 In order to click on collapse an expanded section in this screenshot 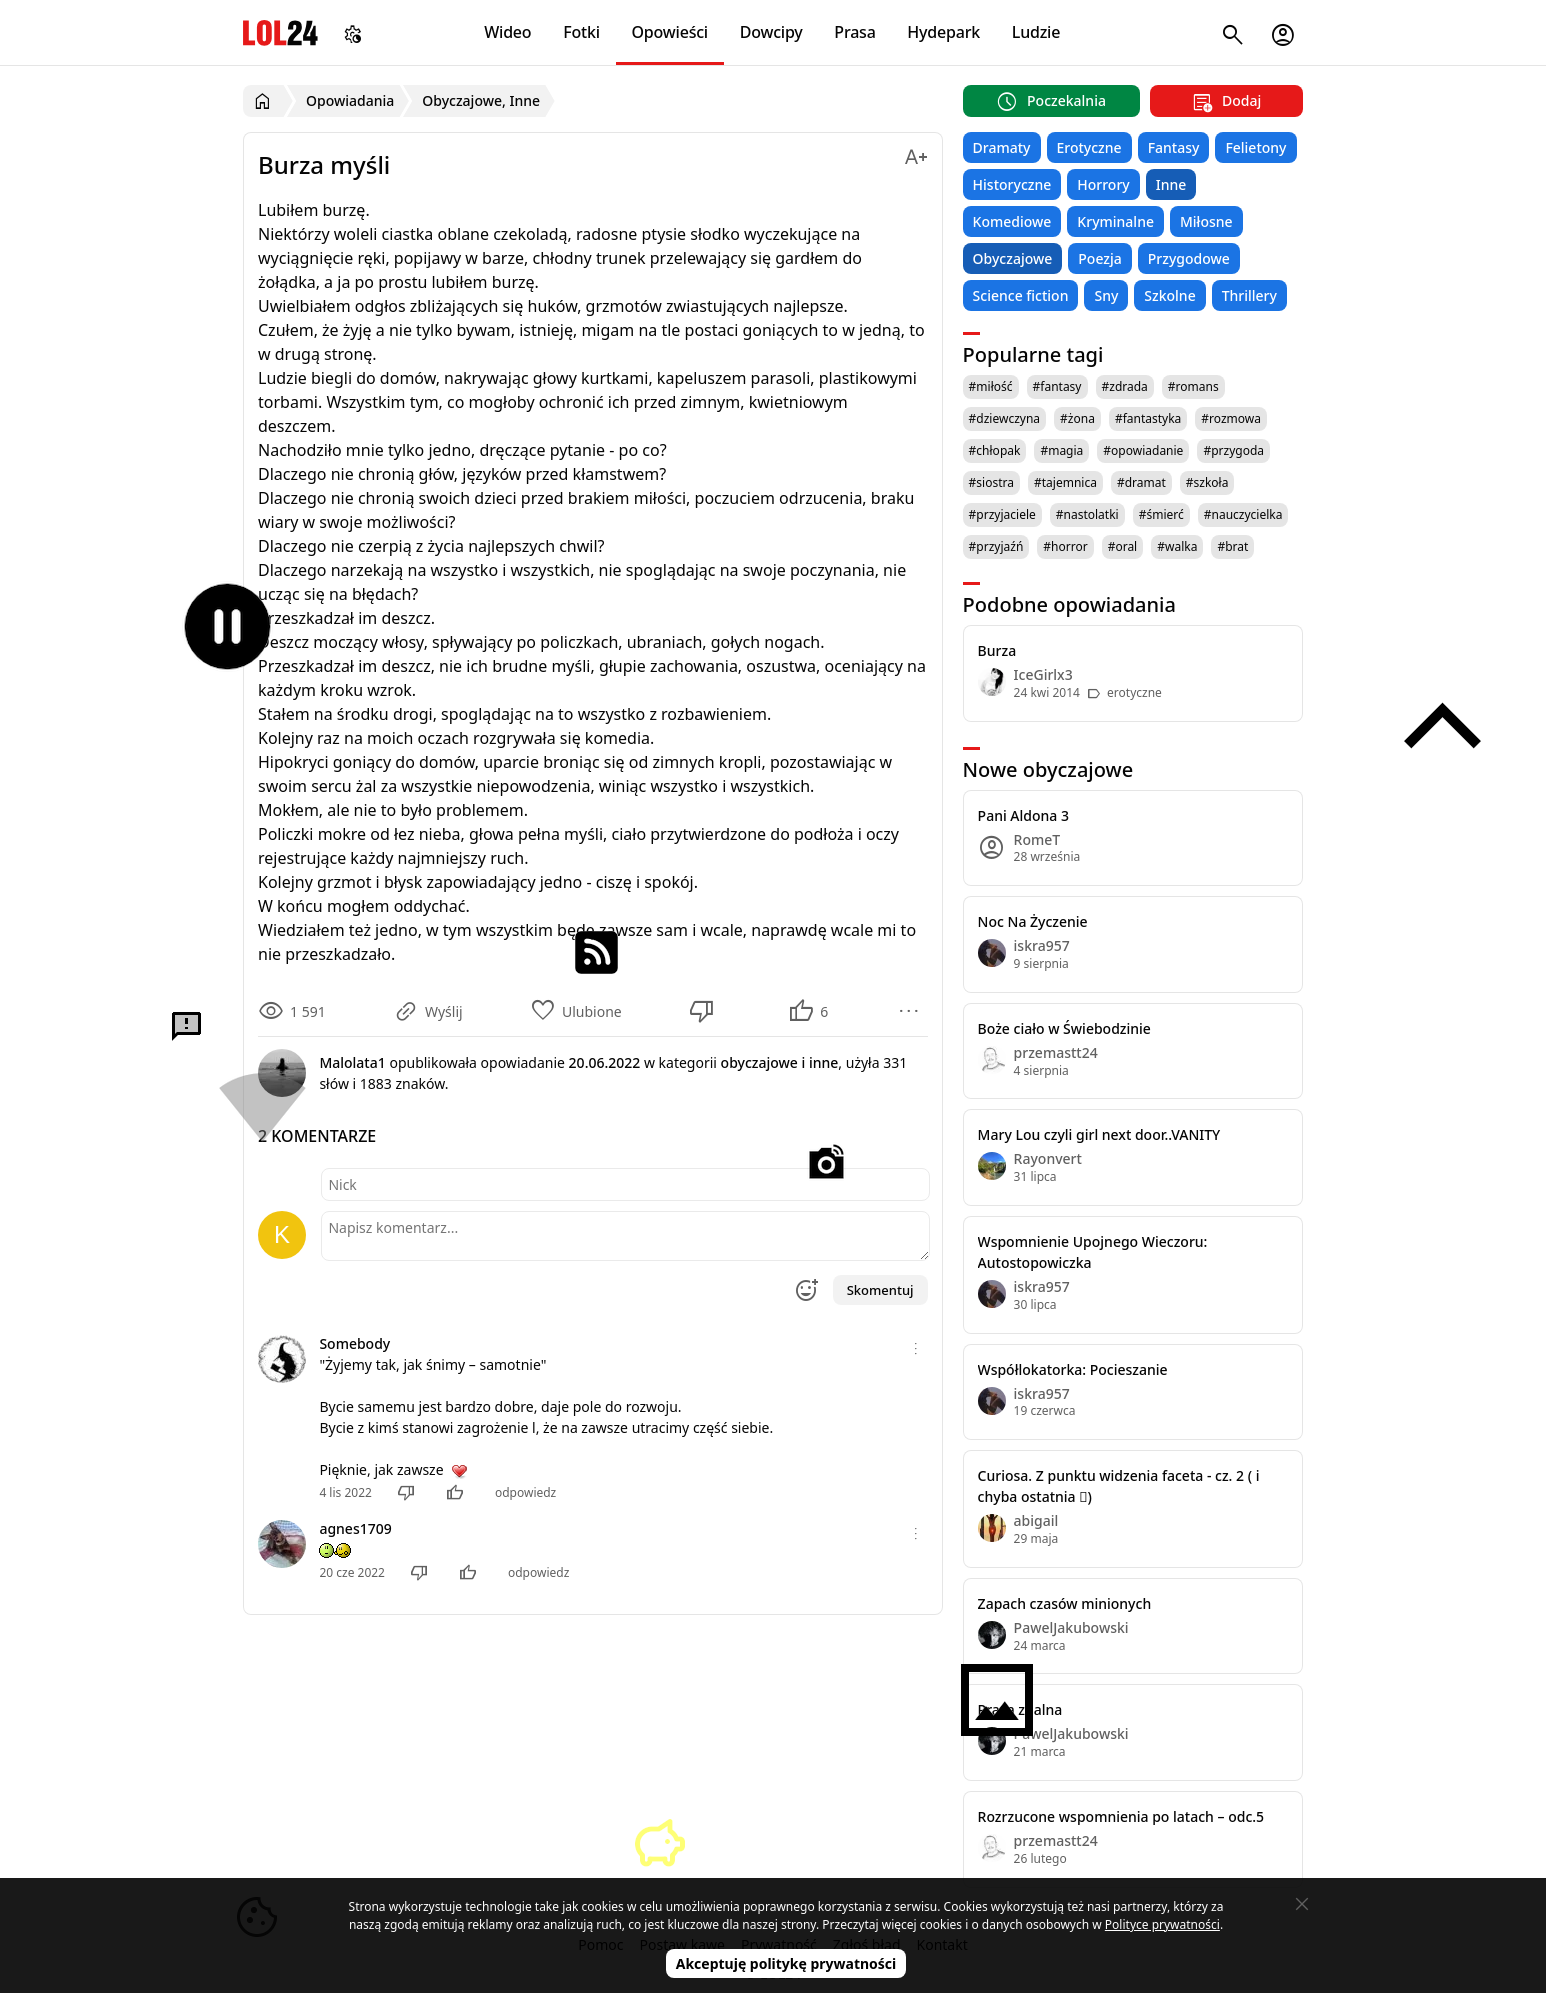, I will do `click(1442, 725)`.